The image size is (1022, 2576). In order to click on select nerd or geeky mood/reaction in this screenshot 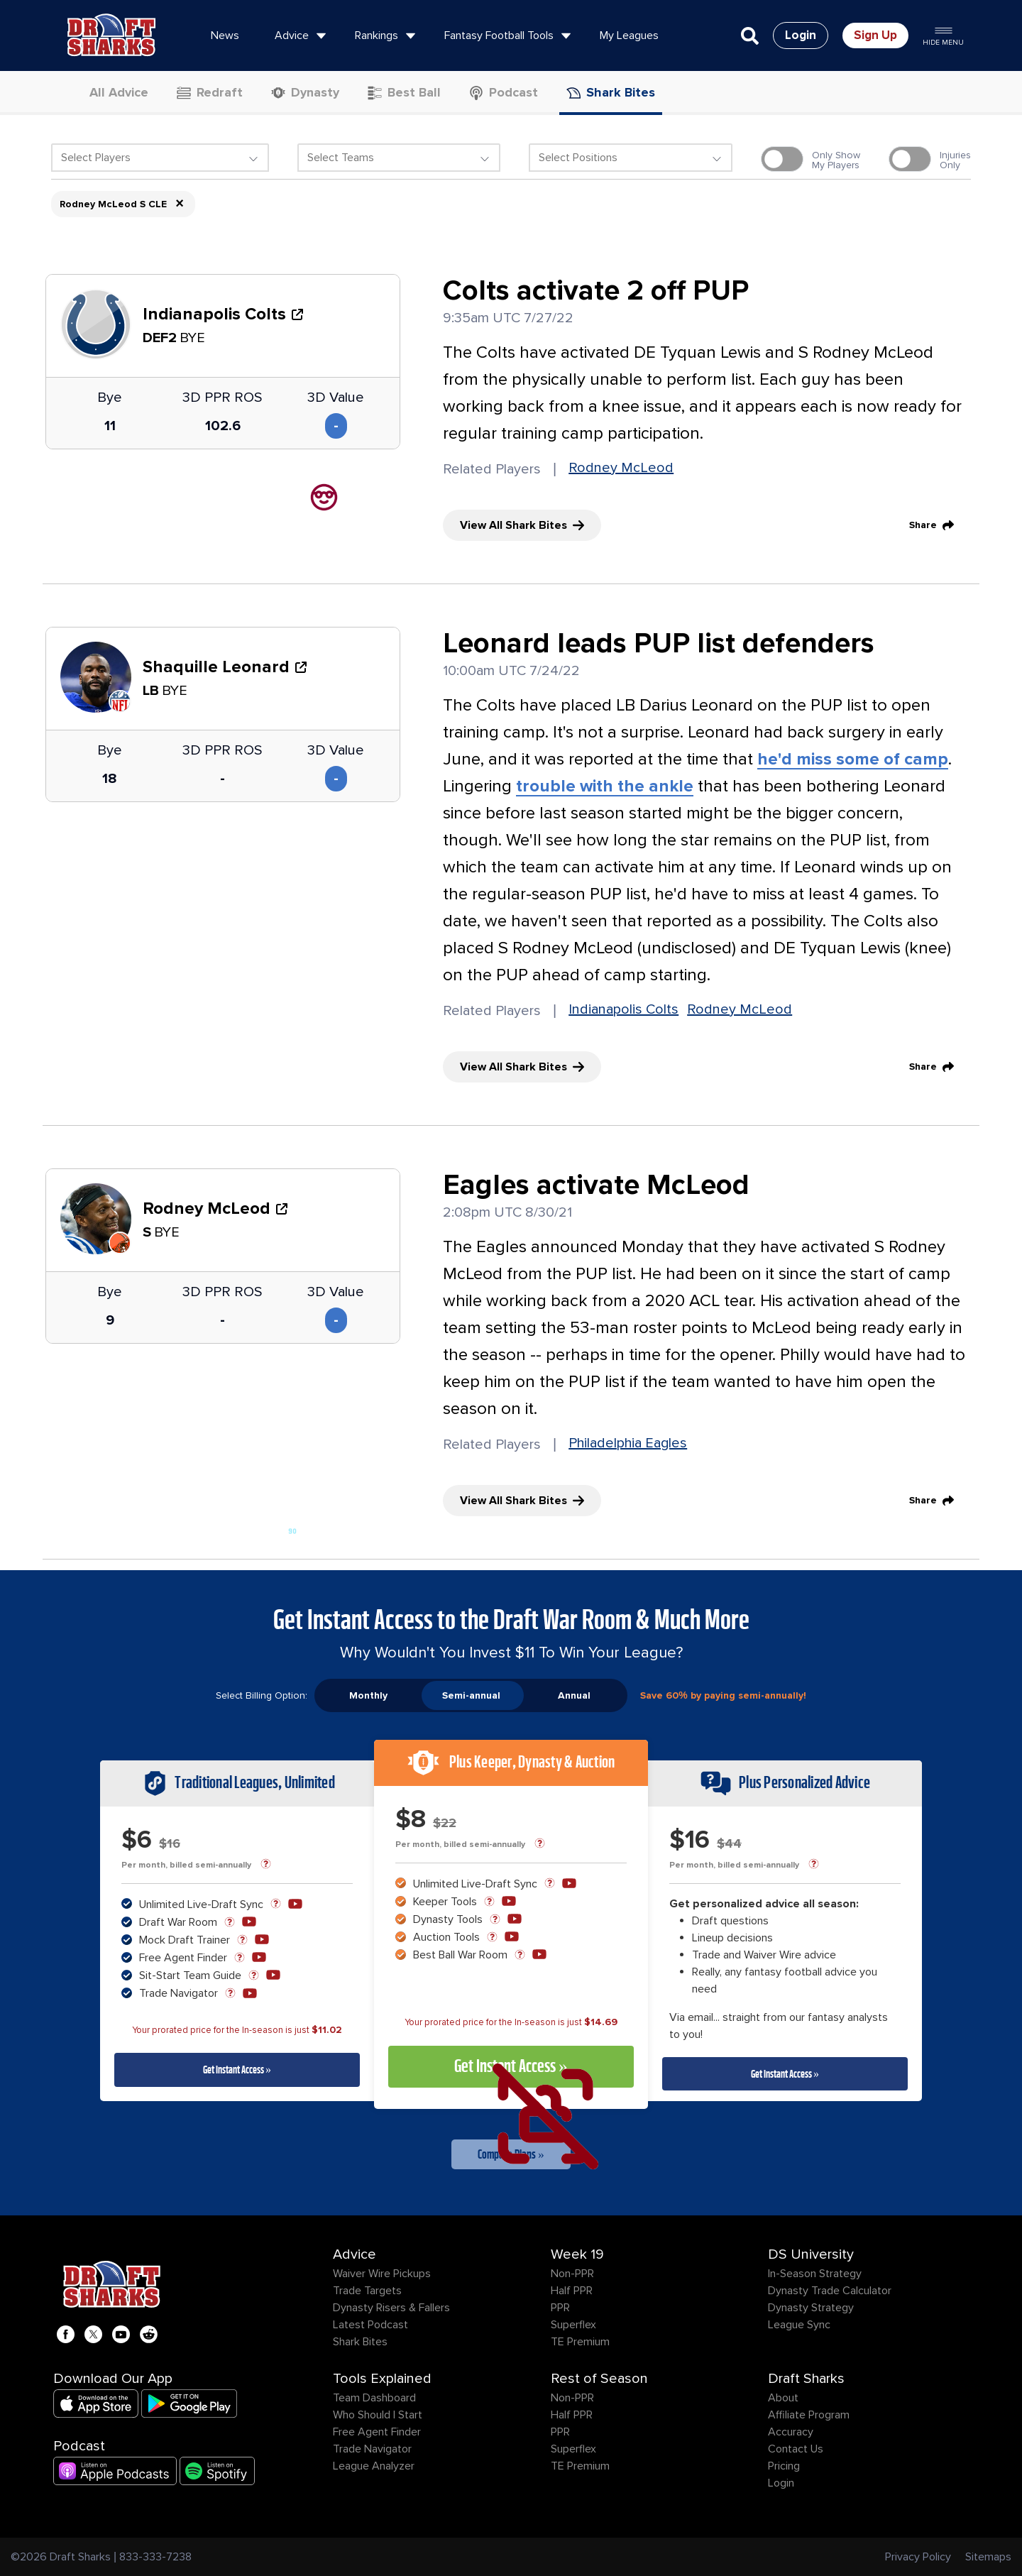, I will do `click(324, 497)`.